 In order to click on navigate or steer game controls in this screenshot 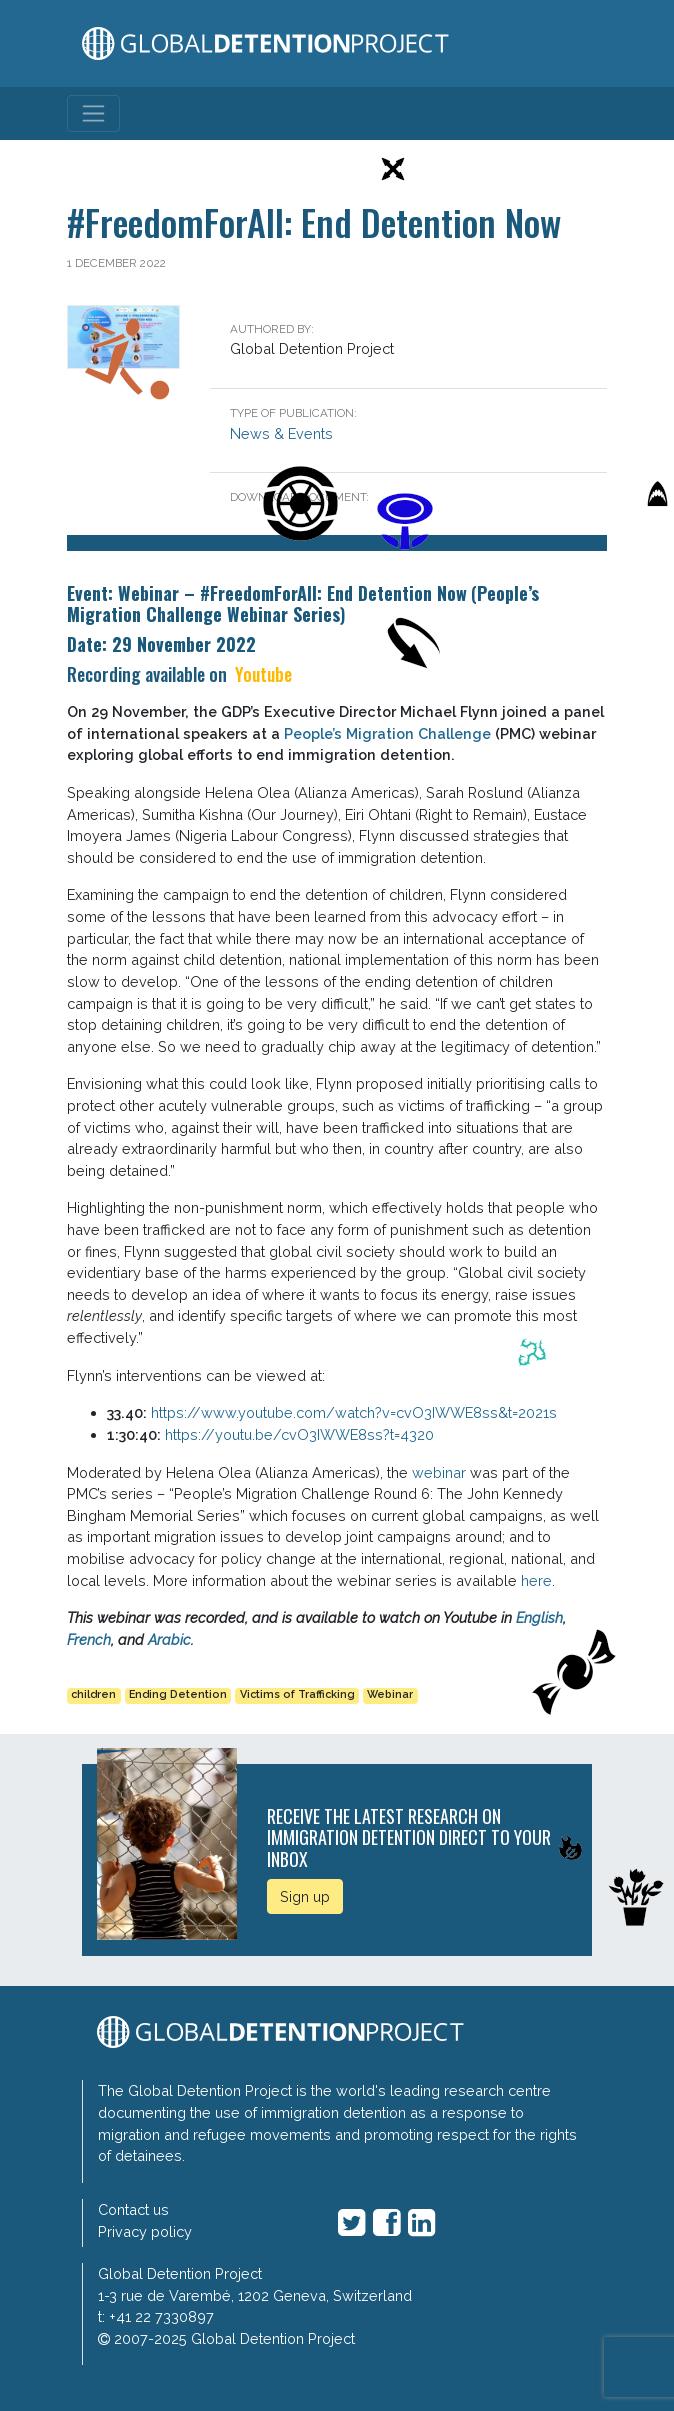, I will do `click(300, 503)`.